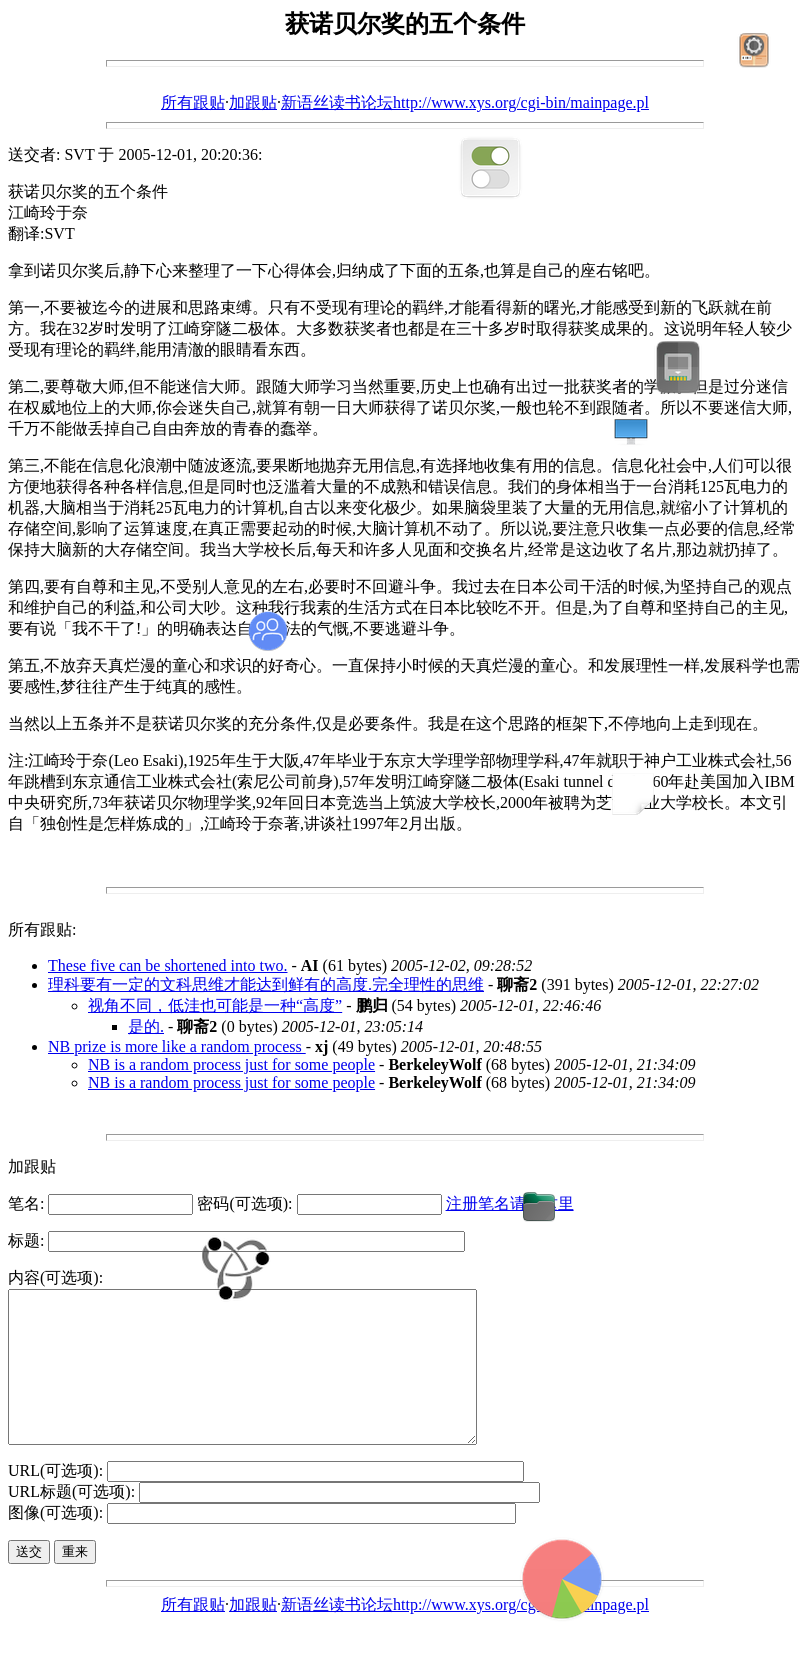  Describe the element at coordinates (235, 1268) in the screenshot. I see `access bonjour network discovery settings` at that location.